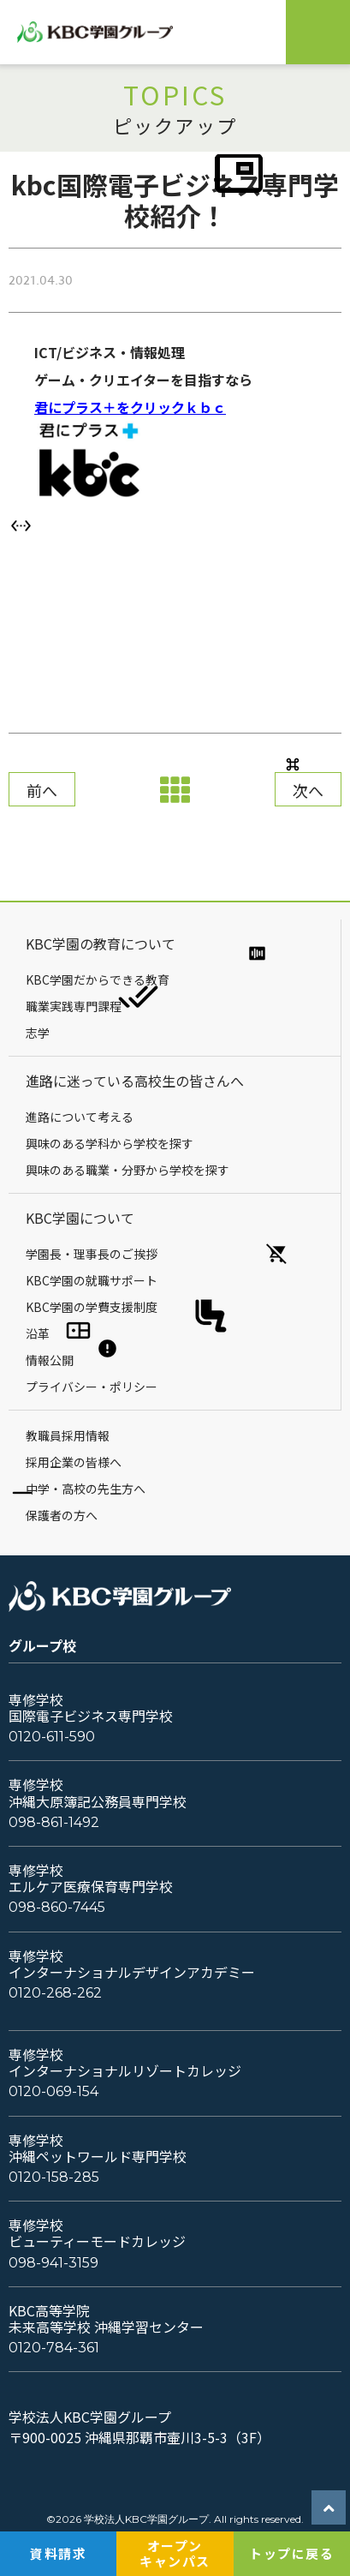  Describe the element at coordinates (293, 764) in the screenshot. I see `execute a keyboard shortcut or command` at that location.